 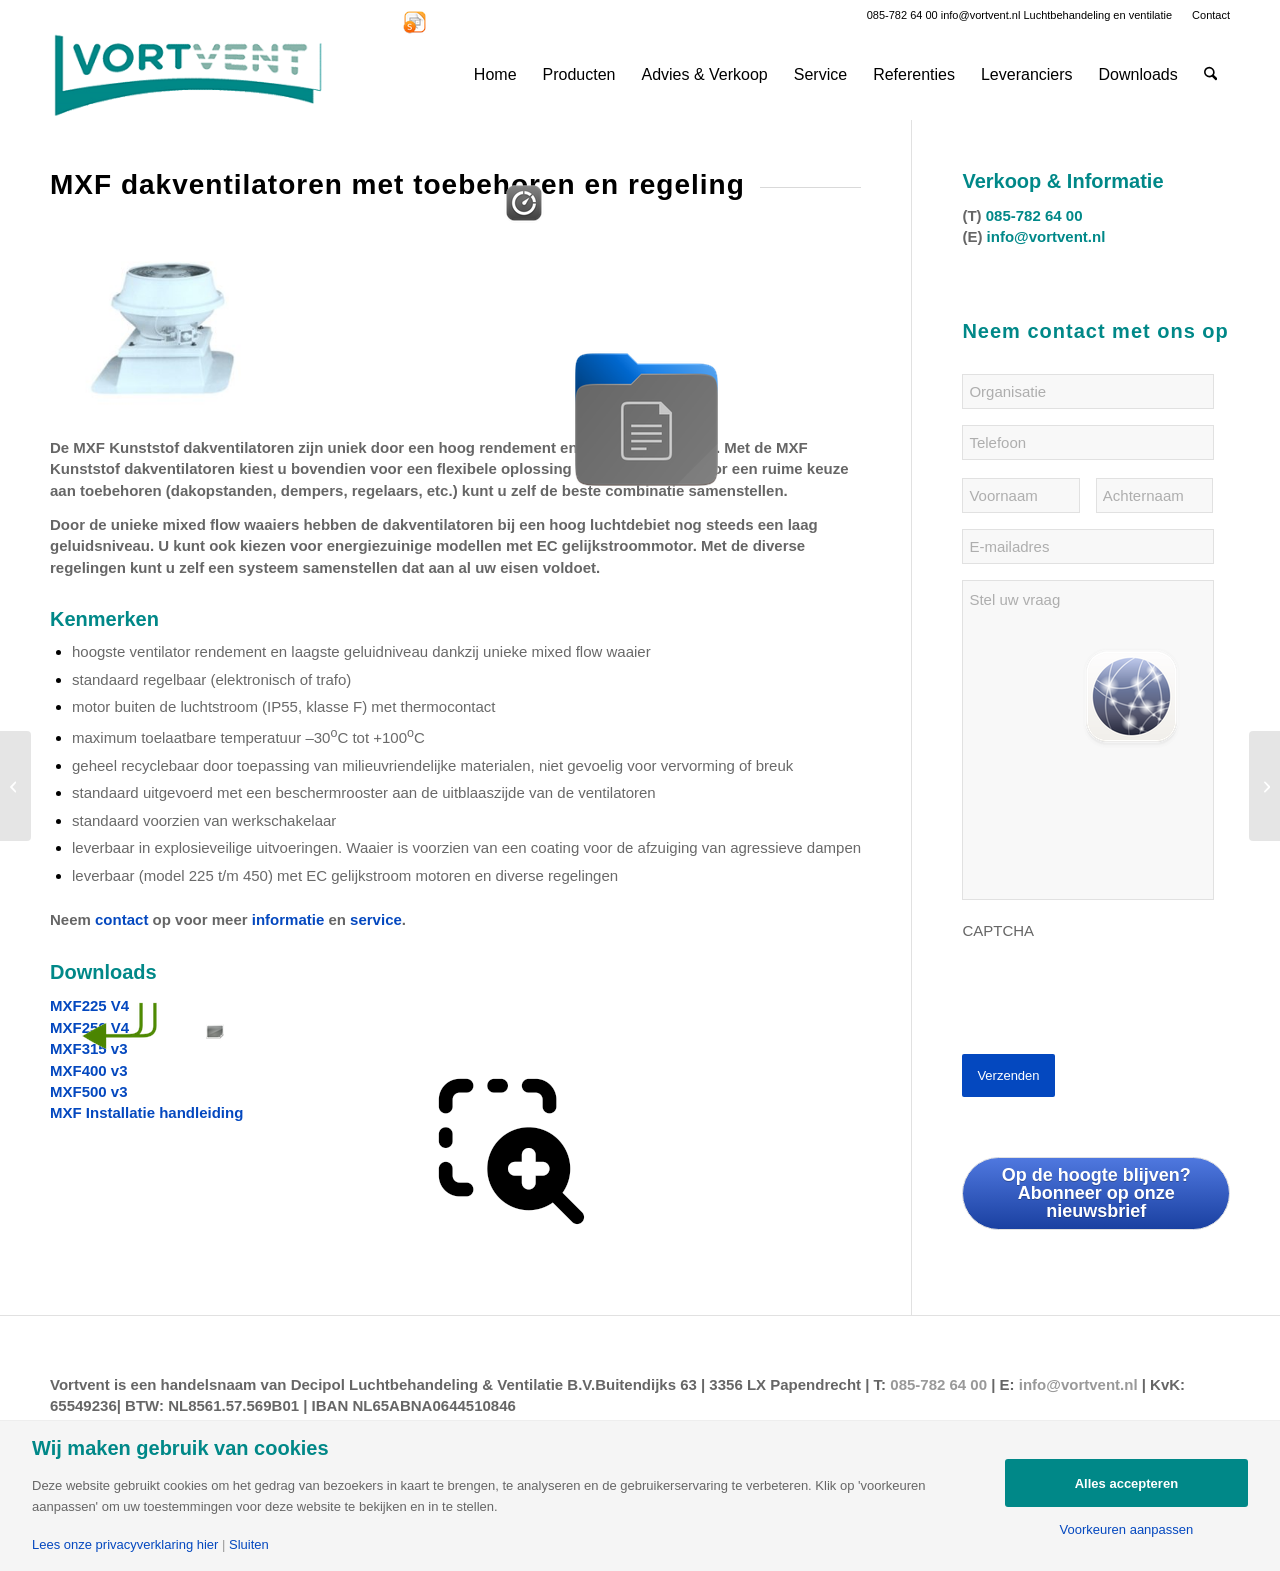 What do you see at coordinates (508, 1148) in the screenshot?
I see `zoom in on a selected area` at bounding box center [508, 1148].